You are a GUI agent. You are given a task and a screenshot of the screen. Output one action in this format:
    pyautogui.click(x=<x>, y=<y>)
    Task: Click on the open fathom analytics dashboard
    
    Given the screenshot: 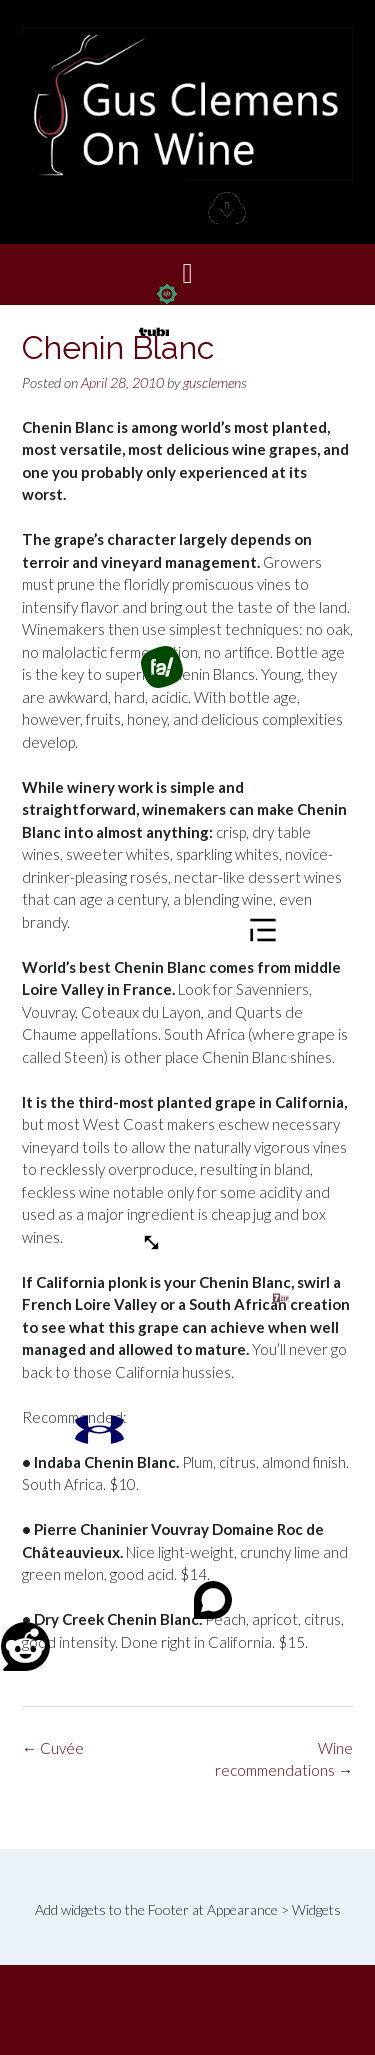 What is the action you would take?
    pyautogui.click(x=162, y=667)
    